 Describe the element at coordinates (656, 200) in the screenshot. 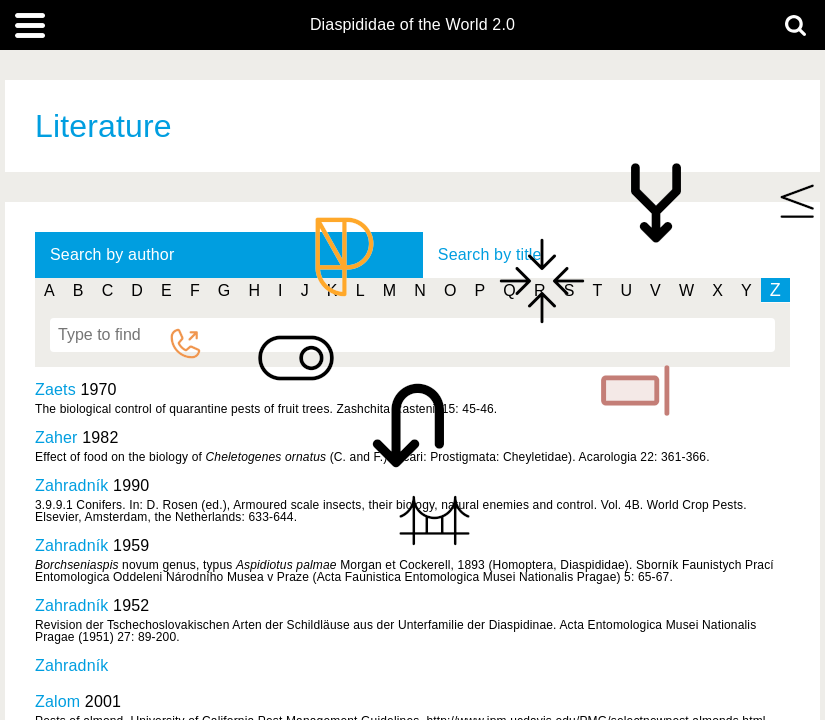

I see `merge branches or items together` at that location.